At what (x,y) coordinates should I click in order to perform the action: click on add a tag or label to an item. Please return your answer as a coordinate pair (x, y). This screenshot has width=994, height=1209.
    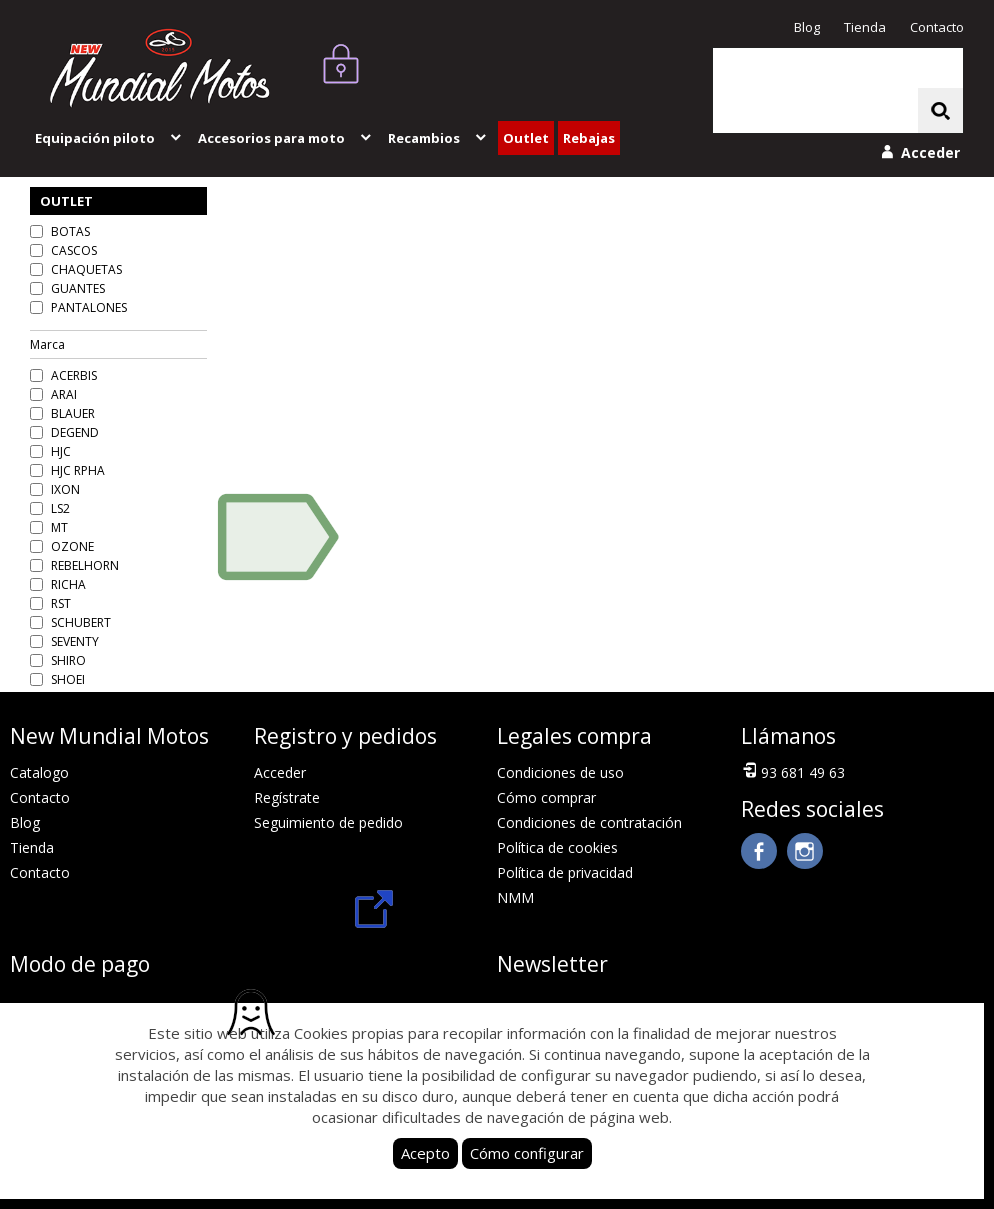
    Looking at the image, I should click on (274, 537).